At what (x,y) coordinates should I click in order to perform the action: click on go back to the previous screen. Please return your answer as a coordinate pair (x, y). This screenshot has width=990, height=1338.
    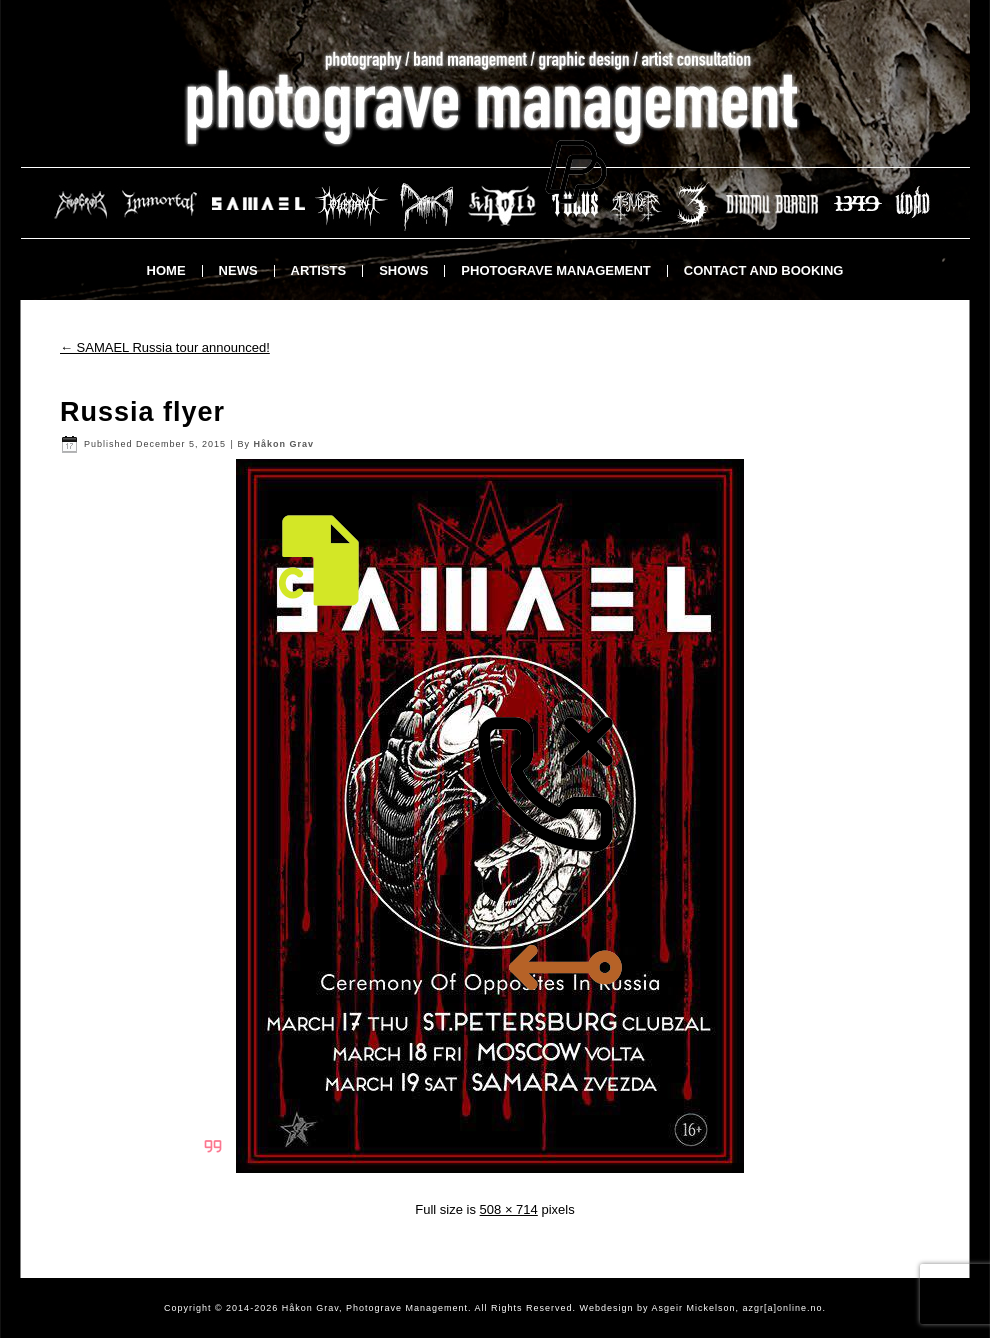
    Looking at the image, I should click on (565, 967).